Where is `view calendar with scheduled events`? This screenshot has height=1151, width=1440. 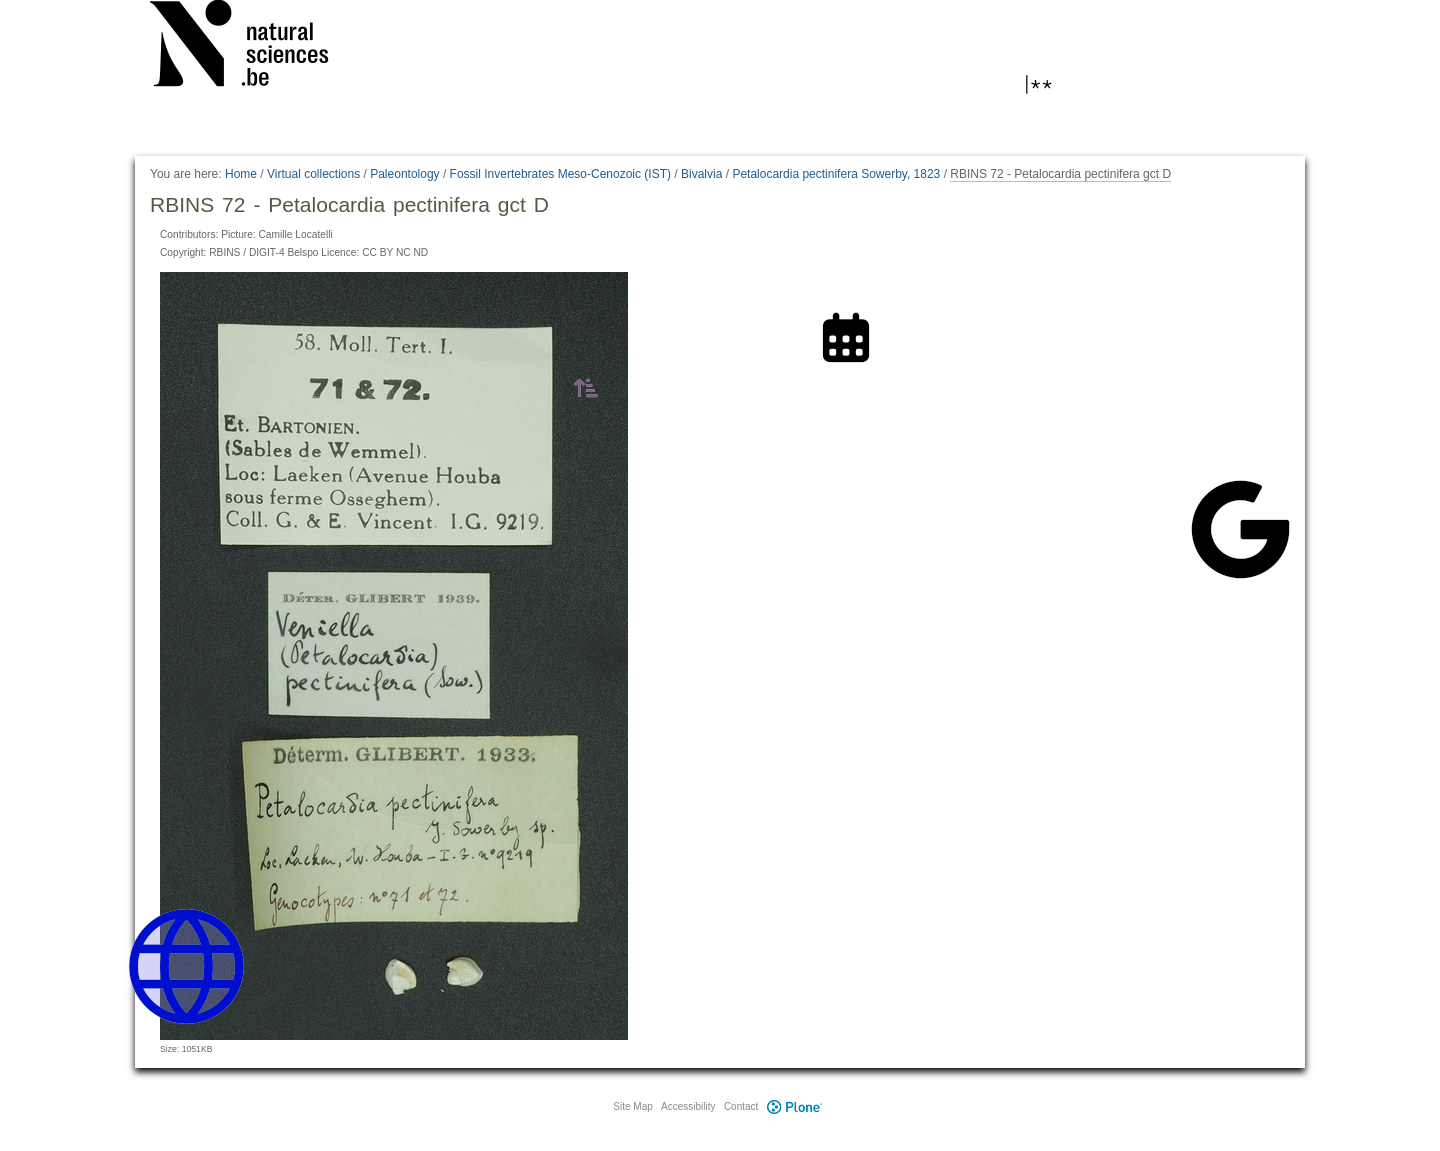 view calendar with scheduled events is located at coordinates (846, 339).